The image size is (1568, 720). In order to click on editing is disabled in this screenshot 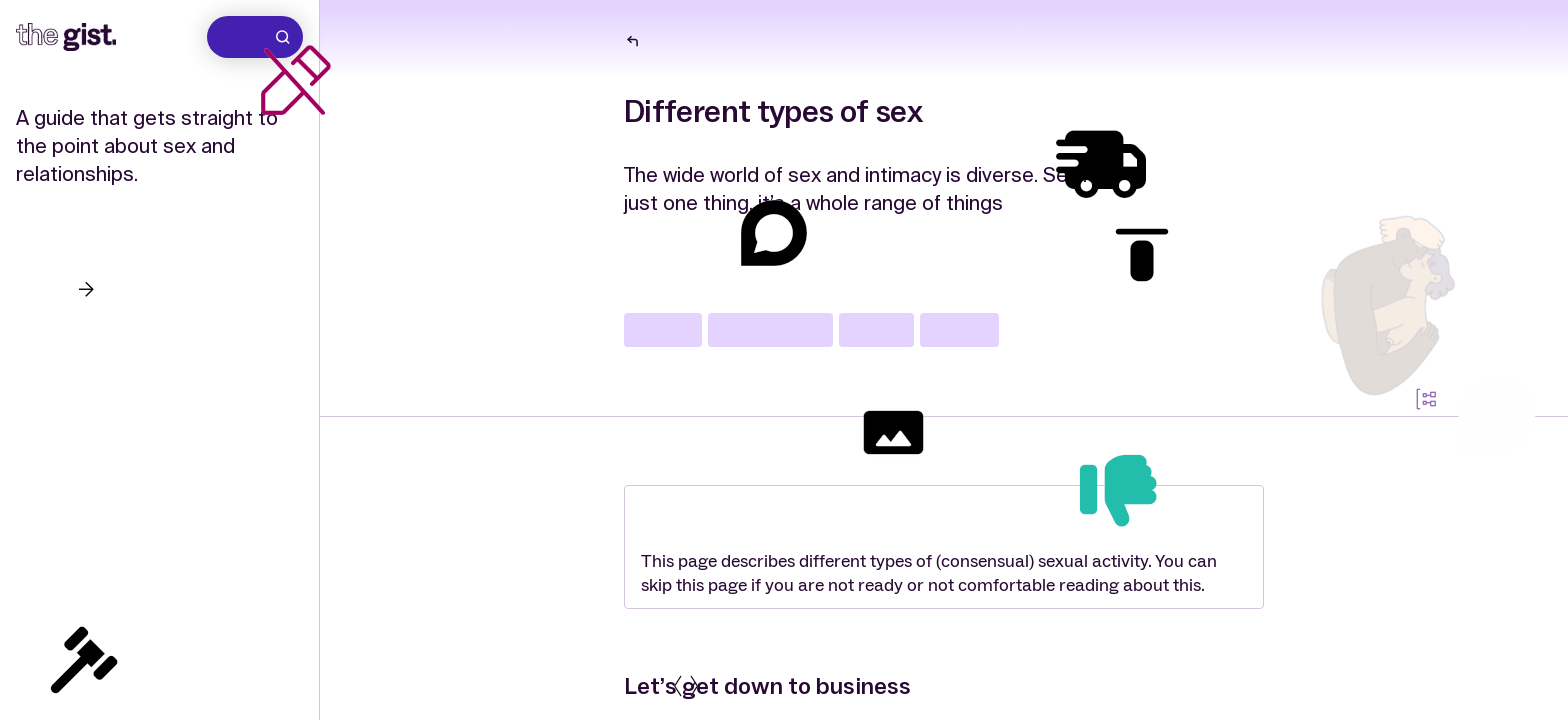, I will do `click(294, 81)`.